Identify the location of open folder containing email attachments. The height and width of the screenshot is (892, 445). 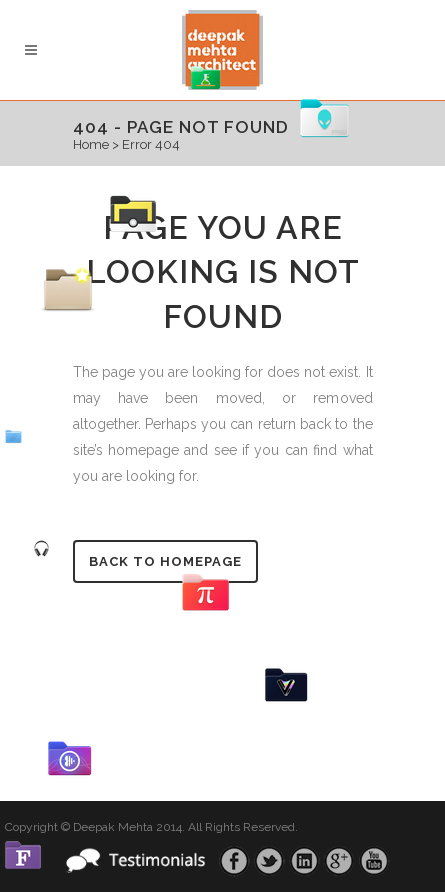
(13, 436).